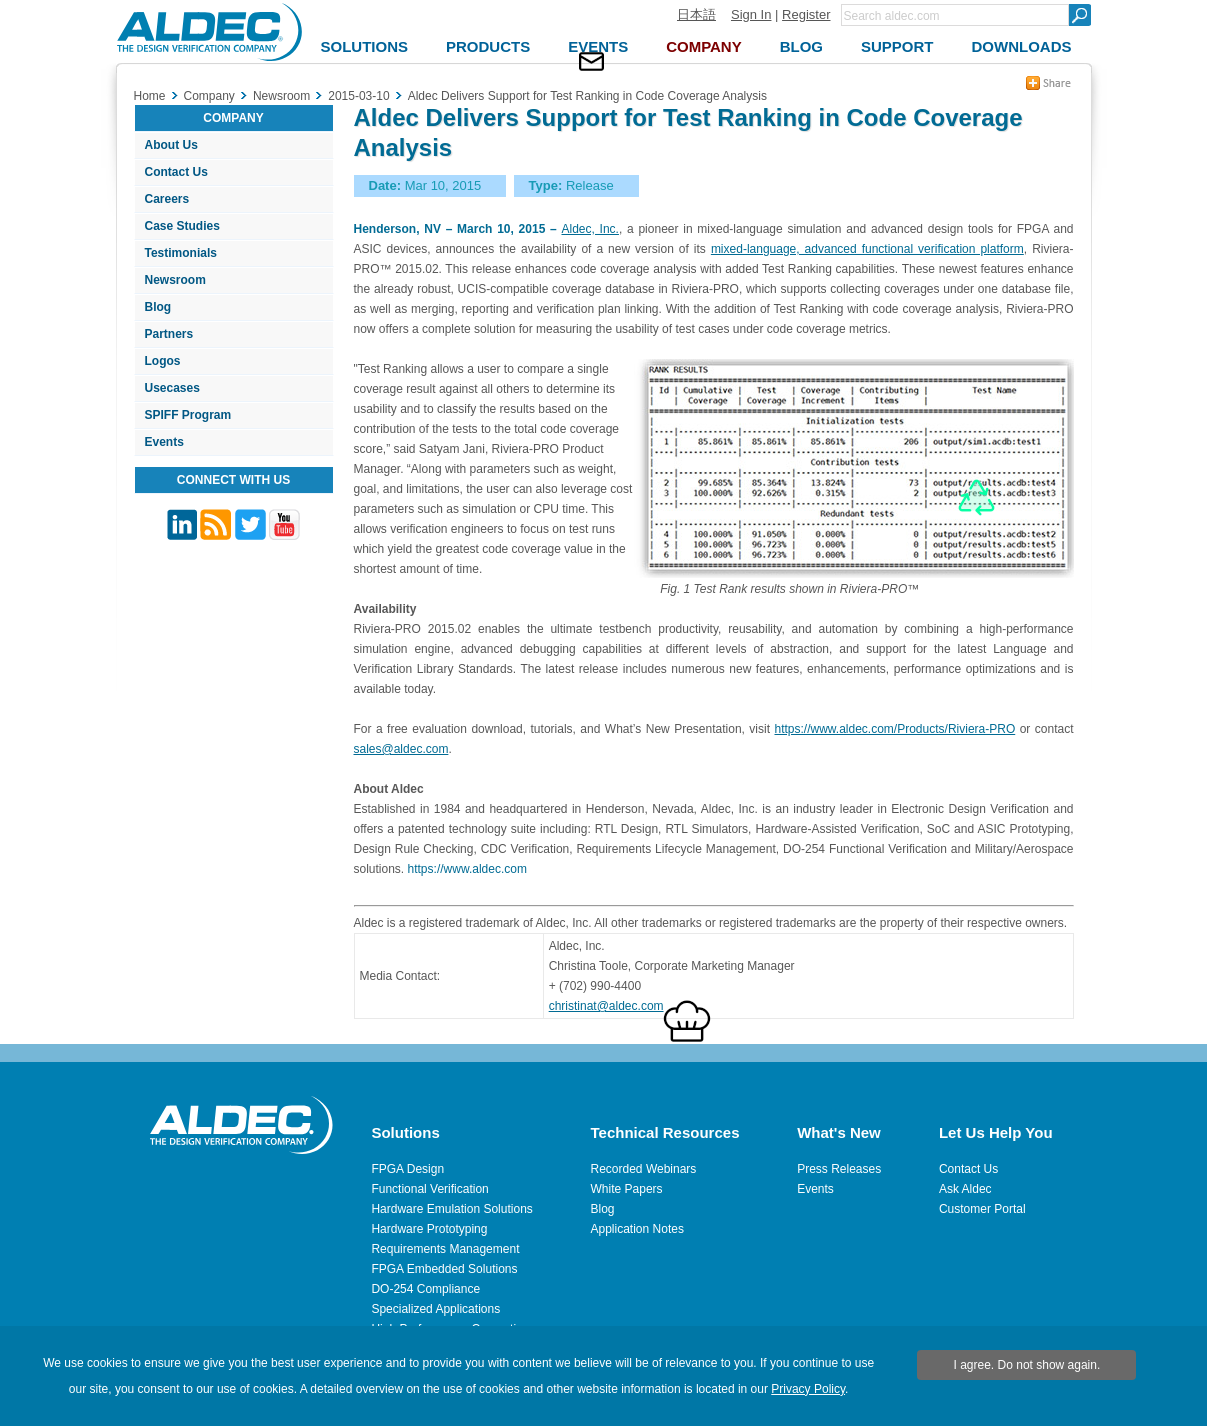  Describe the element at coordinates (591, 61) in the screenshot. I see `open your inbox` at that location.